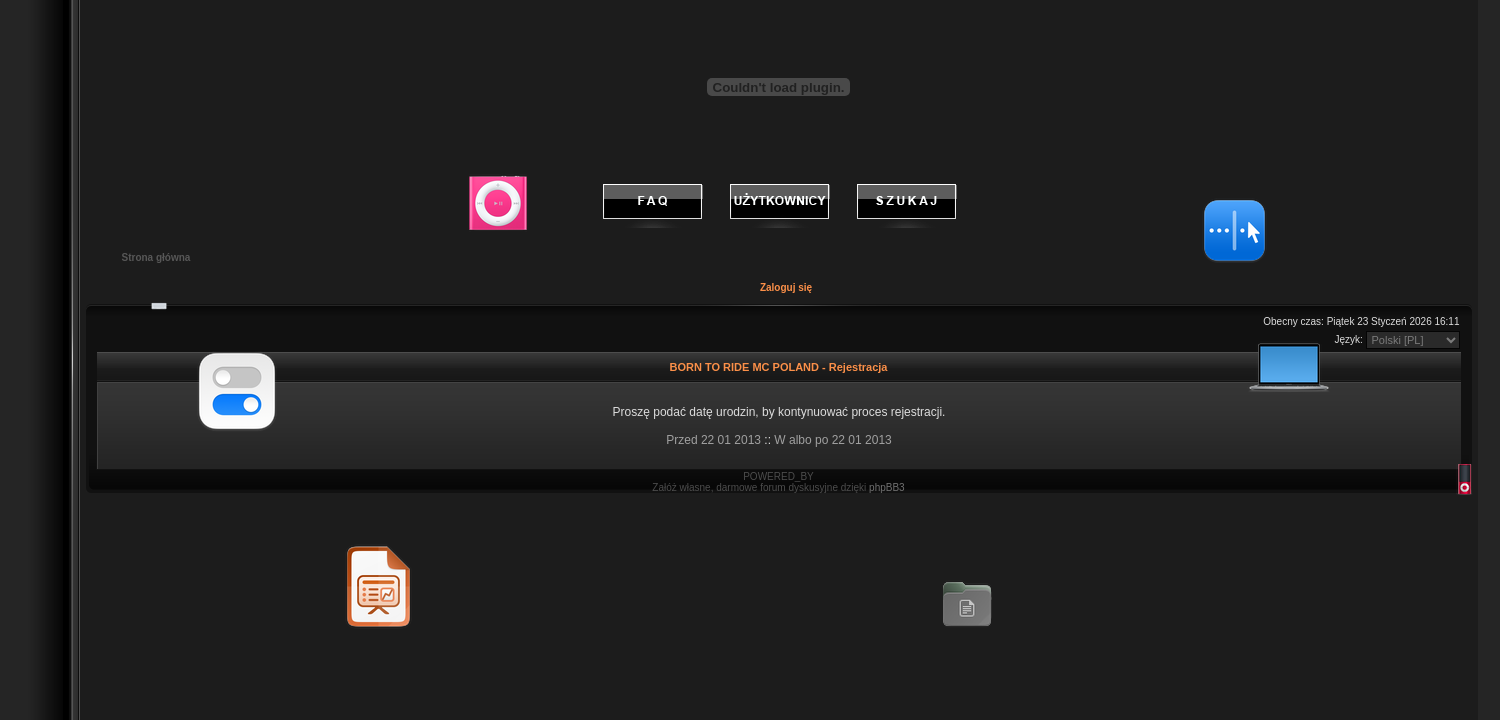 Image resolution: width=1500 pixels, height=720 pixels. I want to click on open control center to adjust system settings, so click(237, 391).